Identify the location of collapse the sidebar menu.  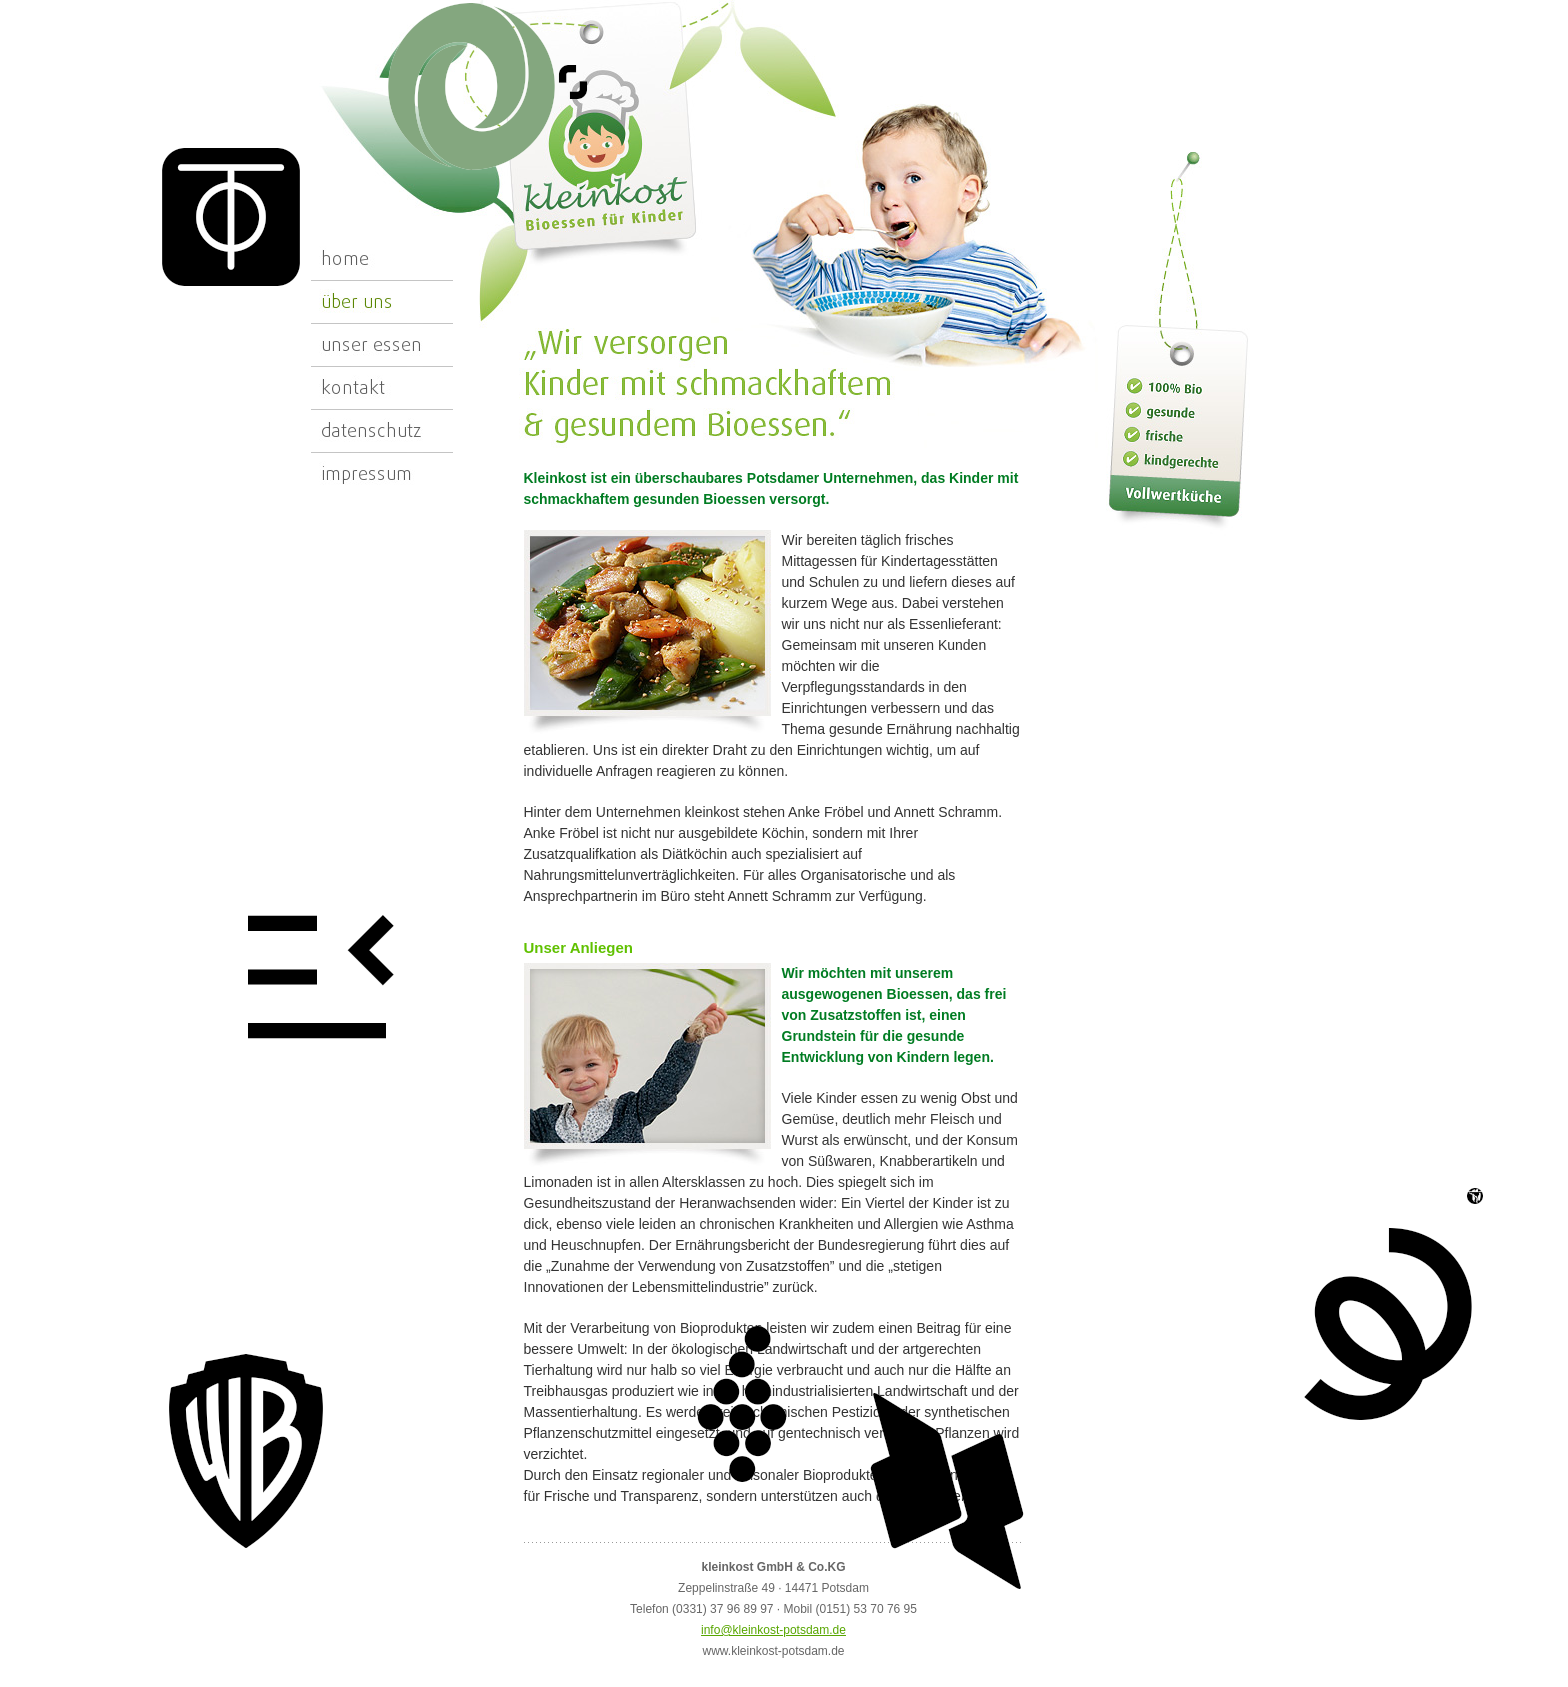
(317, 977).